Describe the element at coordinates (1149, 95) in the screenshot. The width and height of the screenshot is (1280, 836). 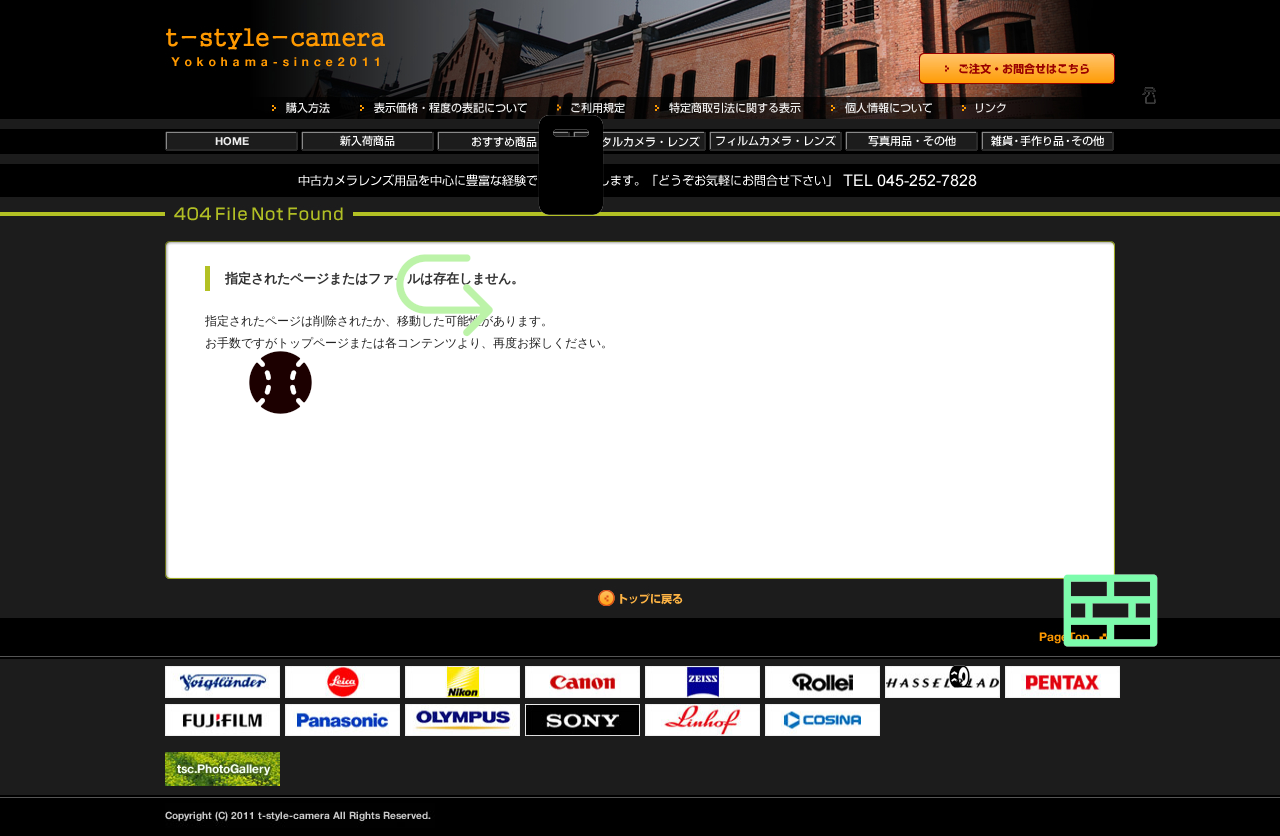
I see `access cleaning or maintenance tools` at that location.